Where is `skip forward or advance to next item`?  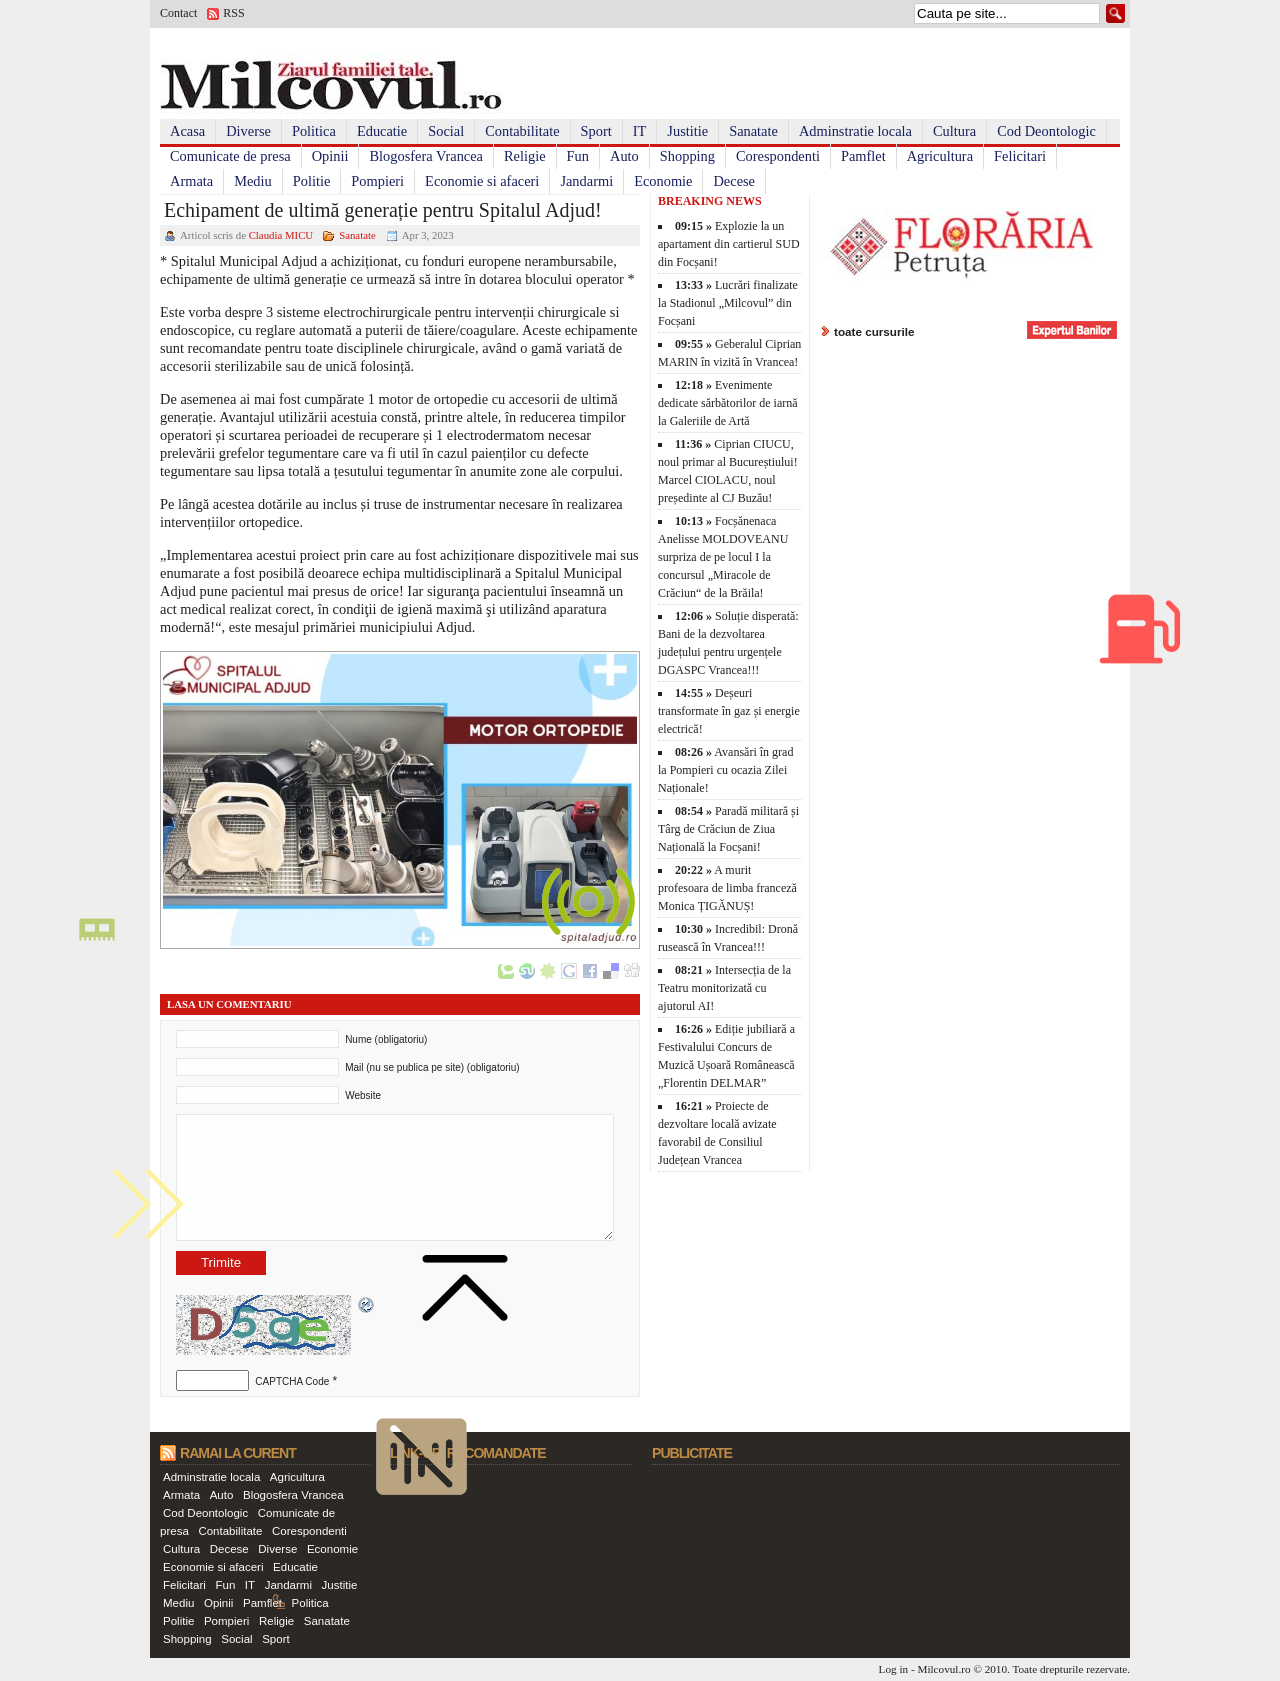 skip forward or advance to next item is located at coordinates (145, 1204).